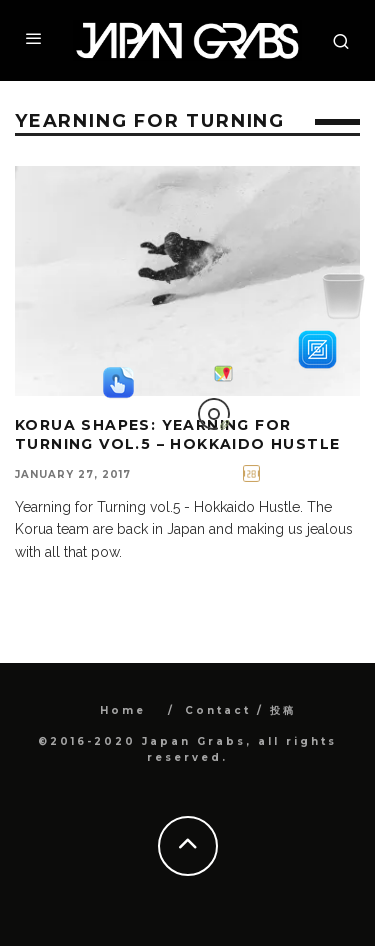 This screenshot has width=375, height=946. What do you see at coordinates (317, 349) in the screenshot?
I see `open Zed Preview code editor` at bounding box center [317, 349].